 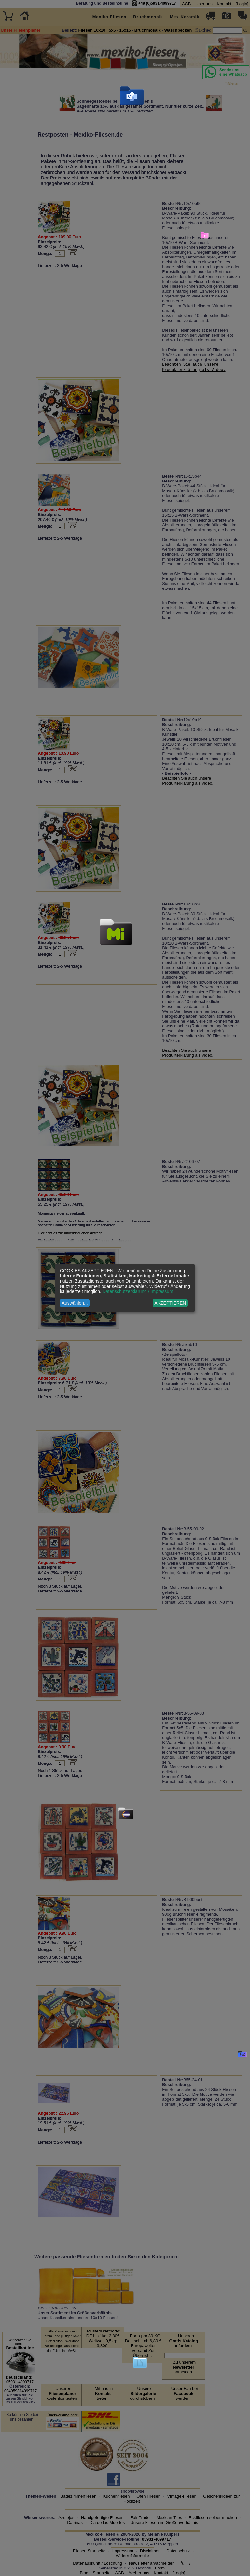 I want to click on open eclipse IDE project folder, so click(x=126, y=1814).